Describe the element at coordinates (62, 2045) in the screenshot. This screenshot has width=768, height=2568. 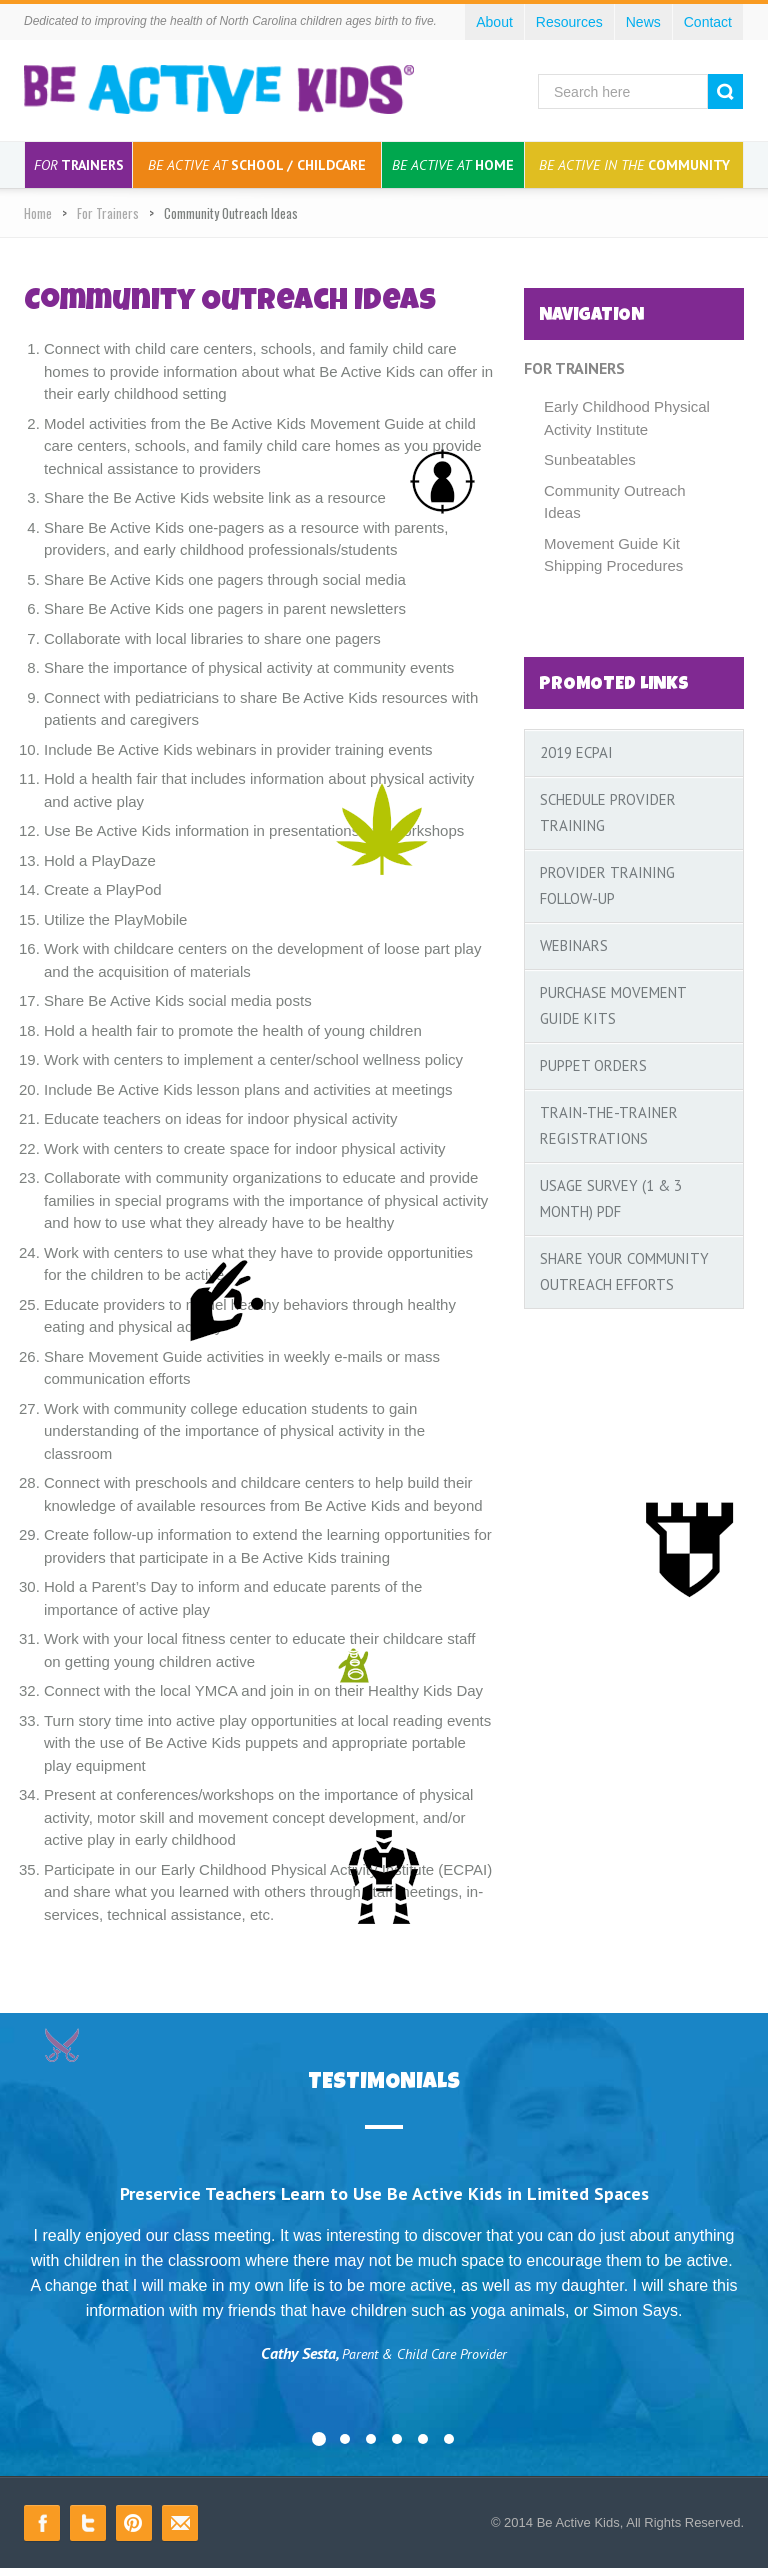
I see `initiate combat or battle mode` at that location.